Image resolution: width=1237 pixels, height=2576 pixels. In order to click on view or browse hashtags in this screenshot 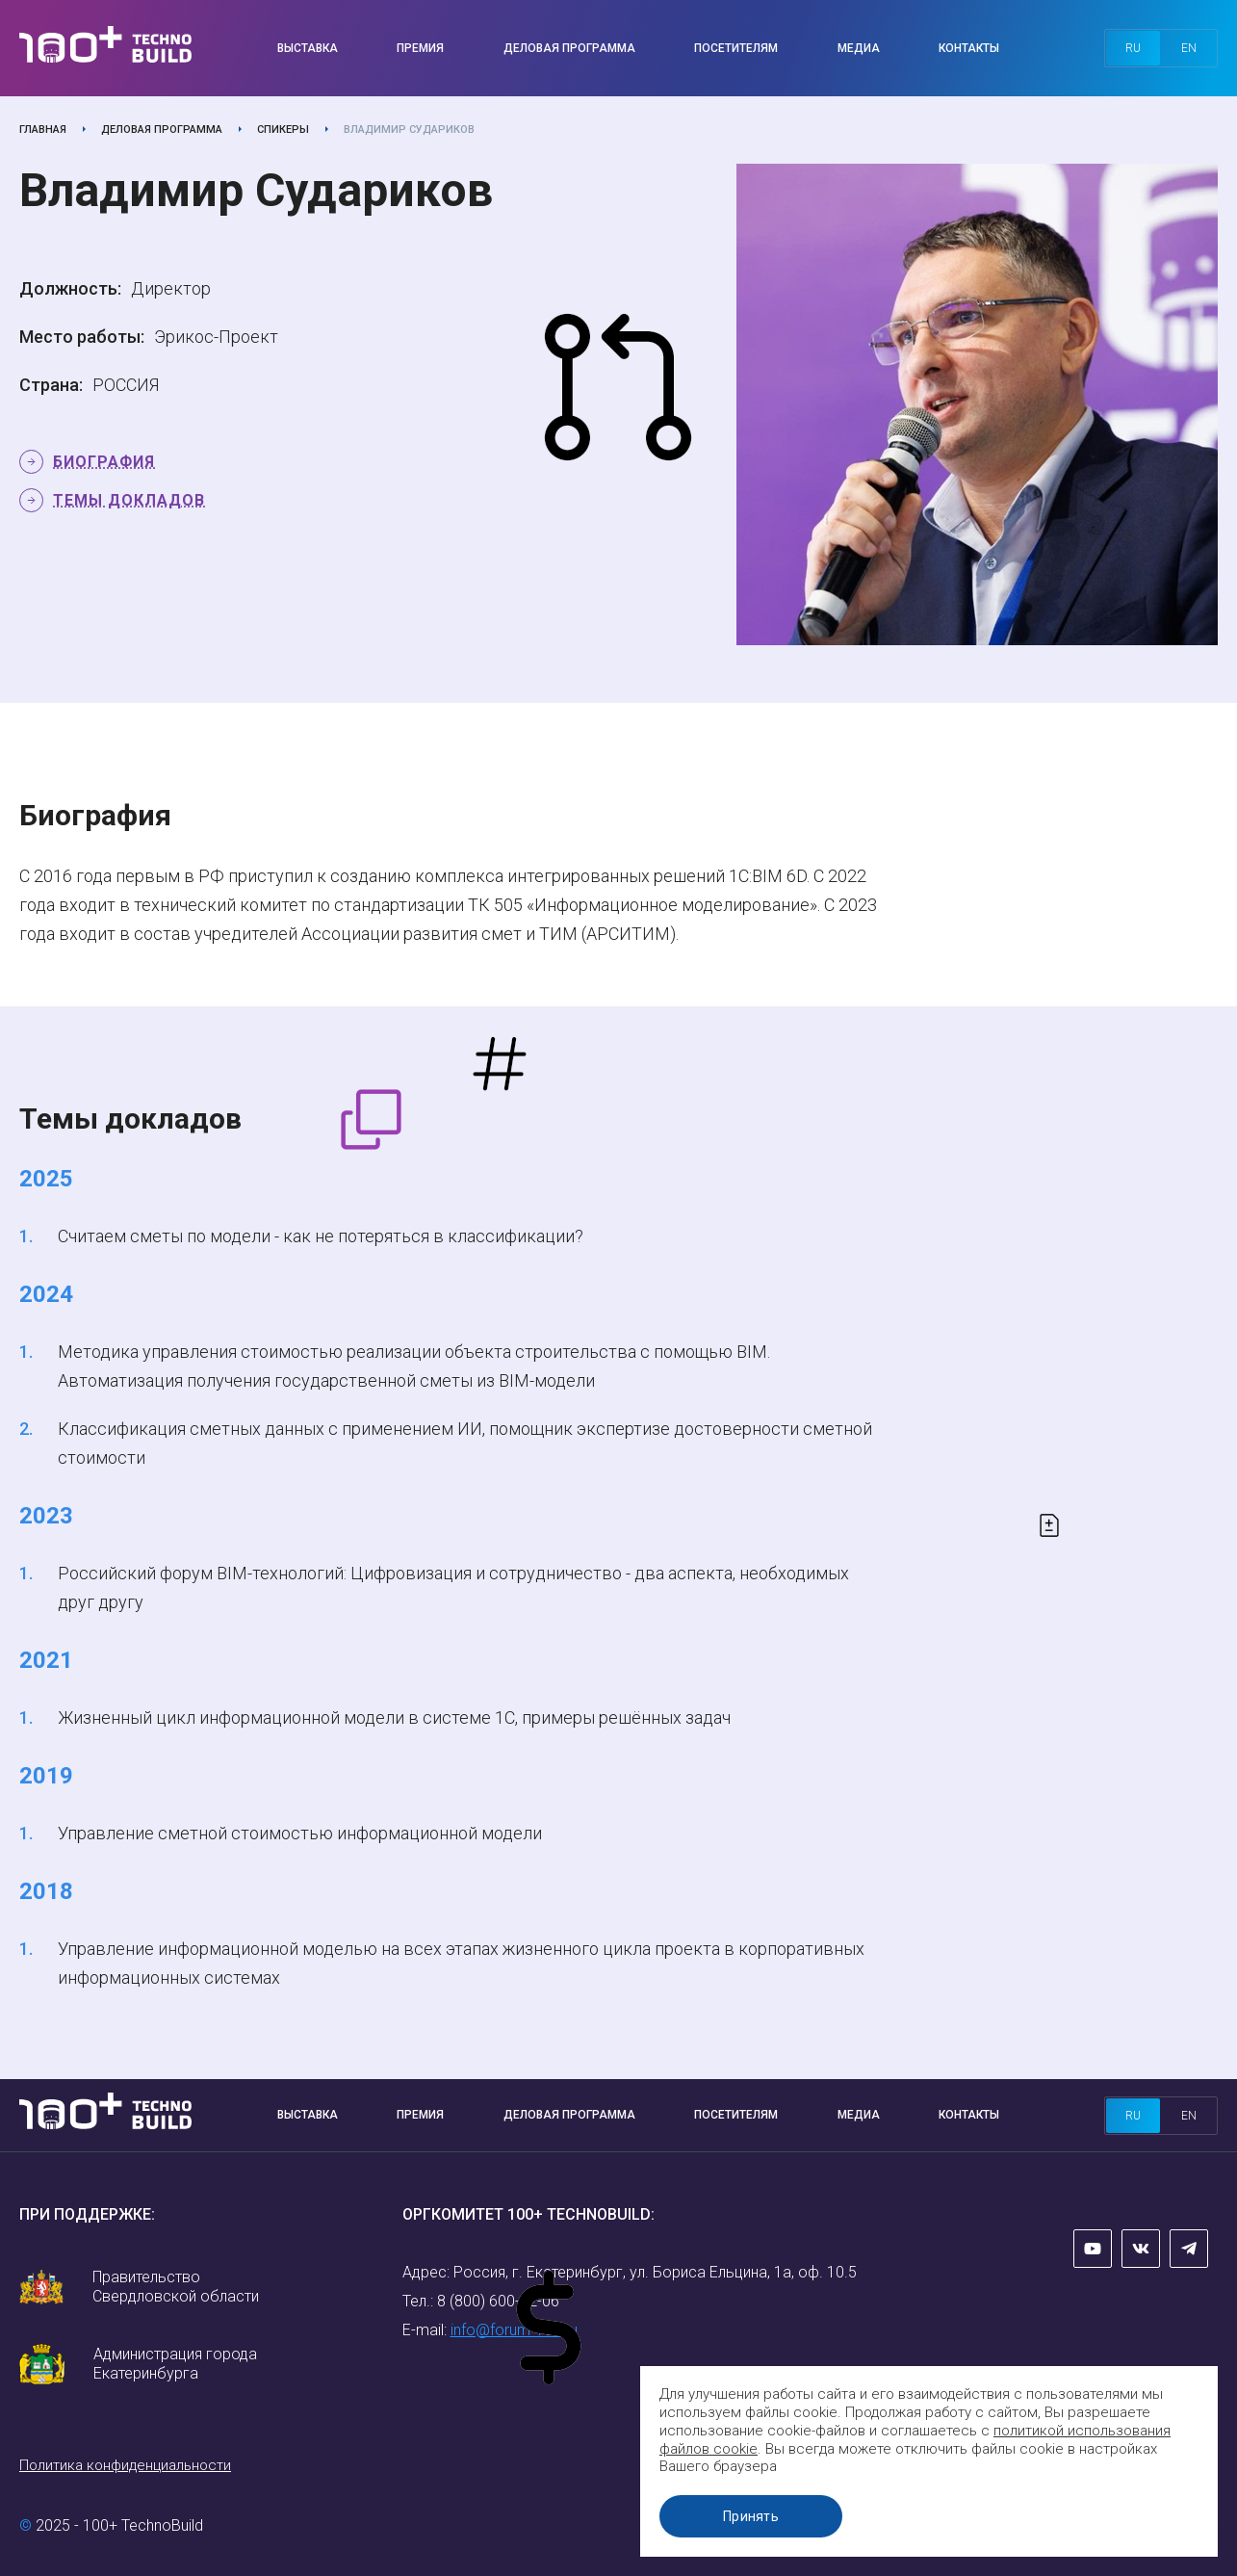, I will do `click(500, 1064)`.